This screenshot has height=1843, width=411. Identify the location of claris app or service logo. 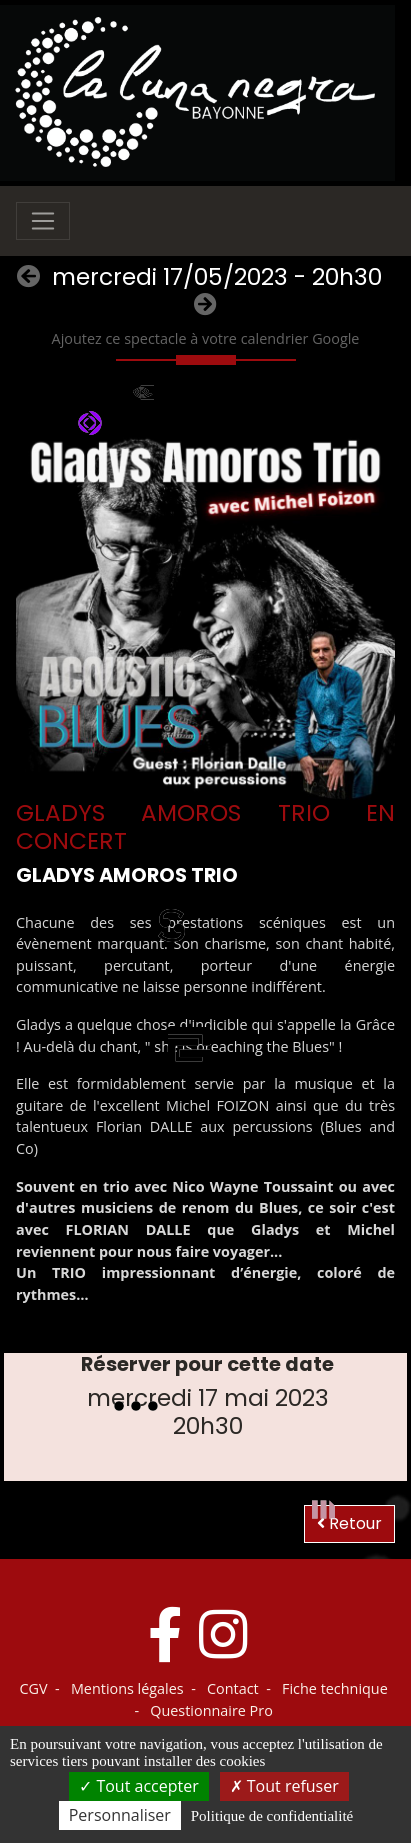
(90, 423).